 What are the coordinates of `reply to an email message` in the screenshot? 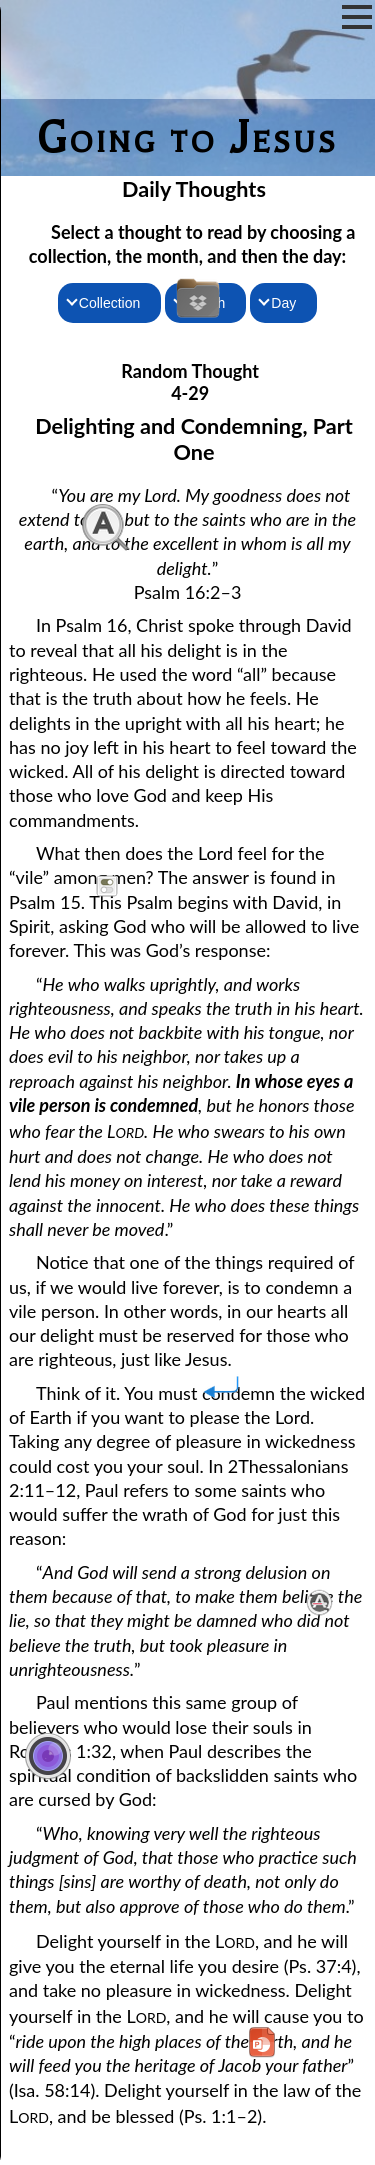 It's located at (220, 1384).